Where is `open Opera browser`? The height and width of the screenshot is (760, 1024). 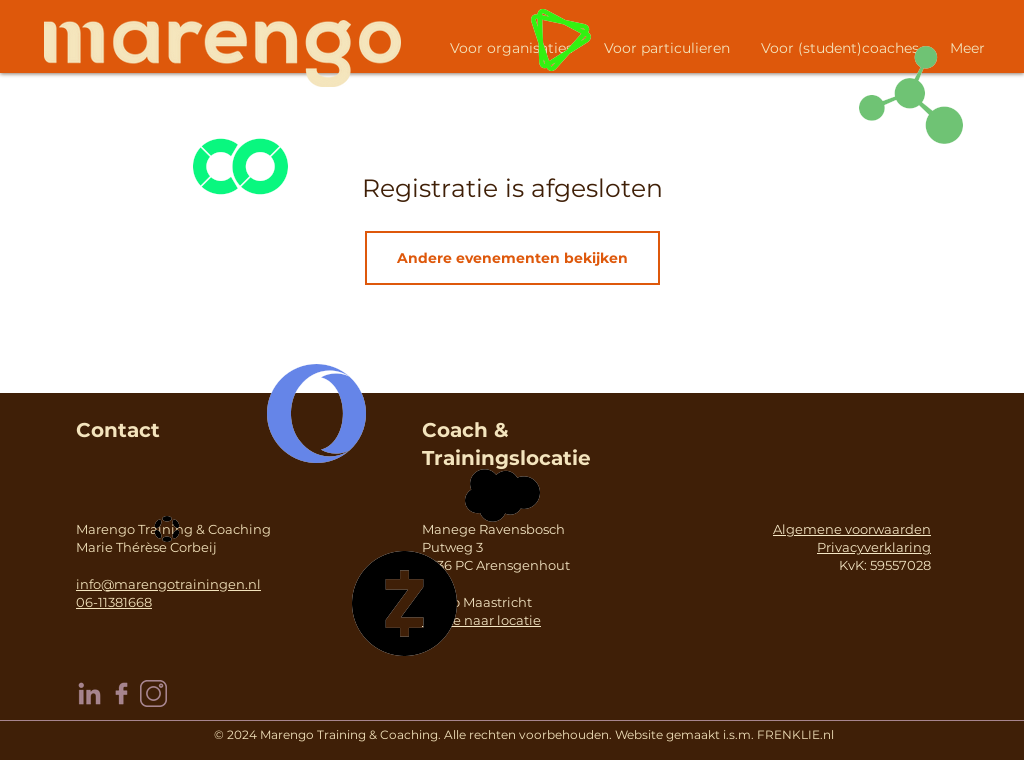
open Opera browser is located at coordinates (316, 413).